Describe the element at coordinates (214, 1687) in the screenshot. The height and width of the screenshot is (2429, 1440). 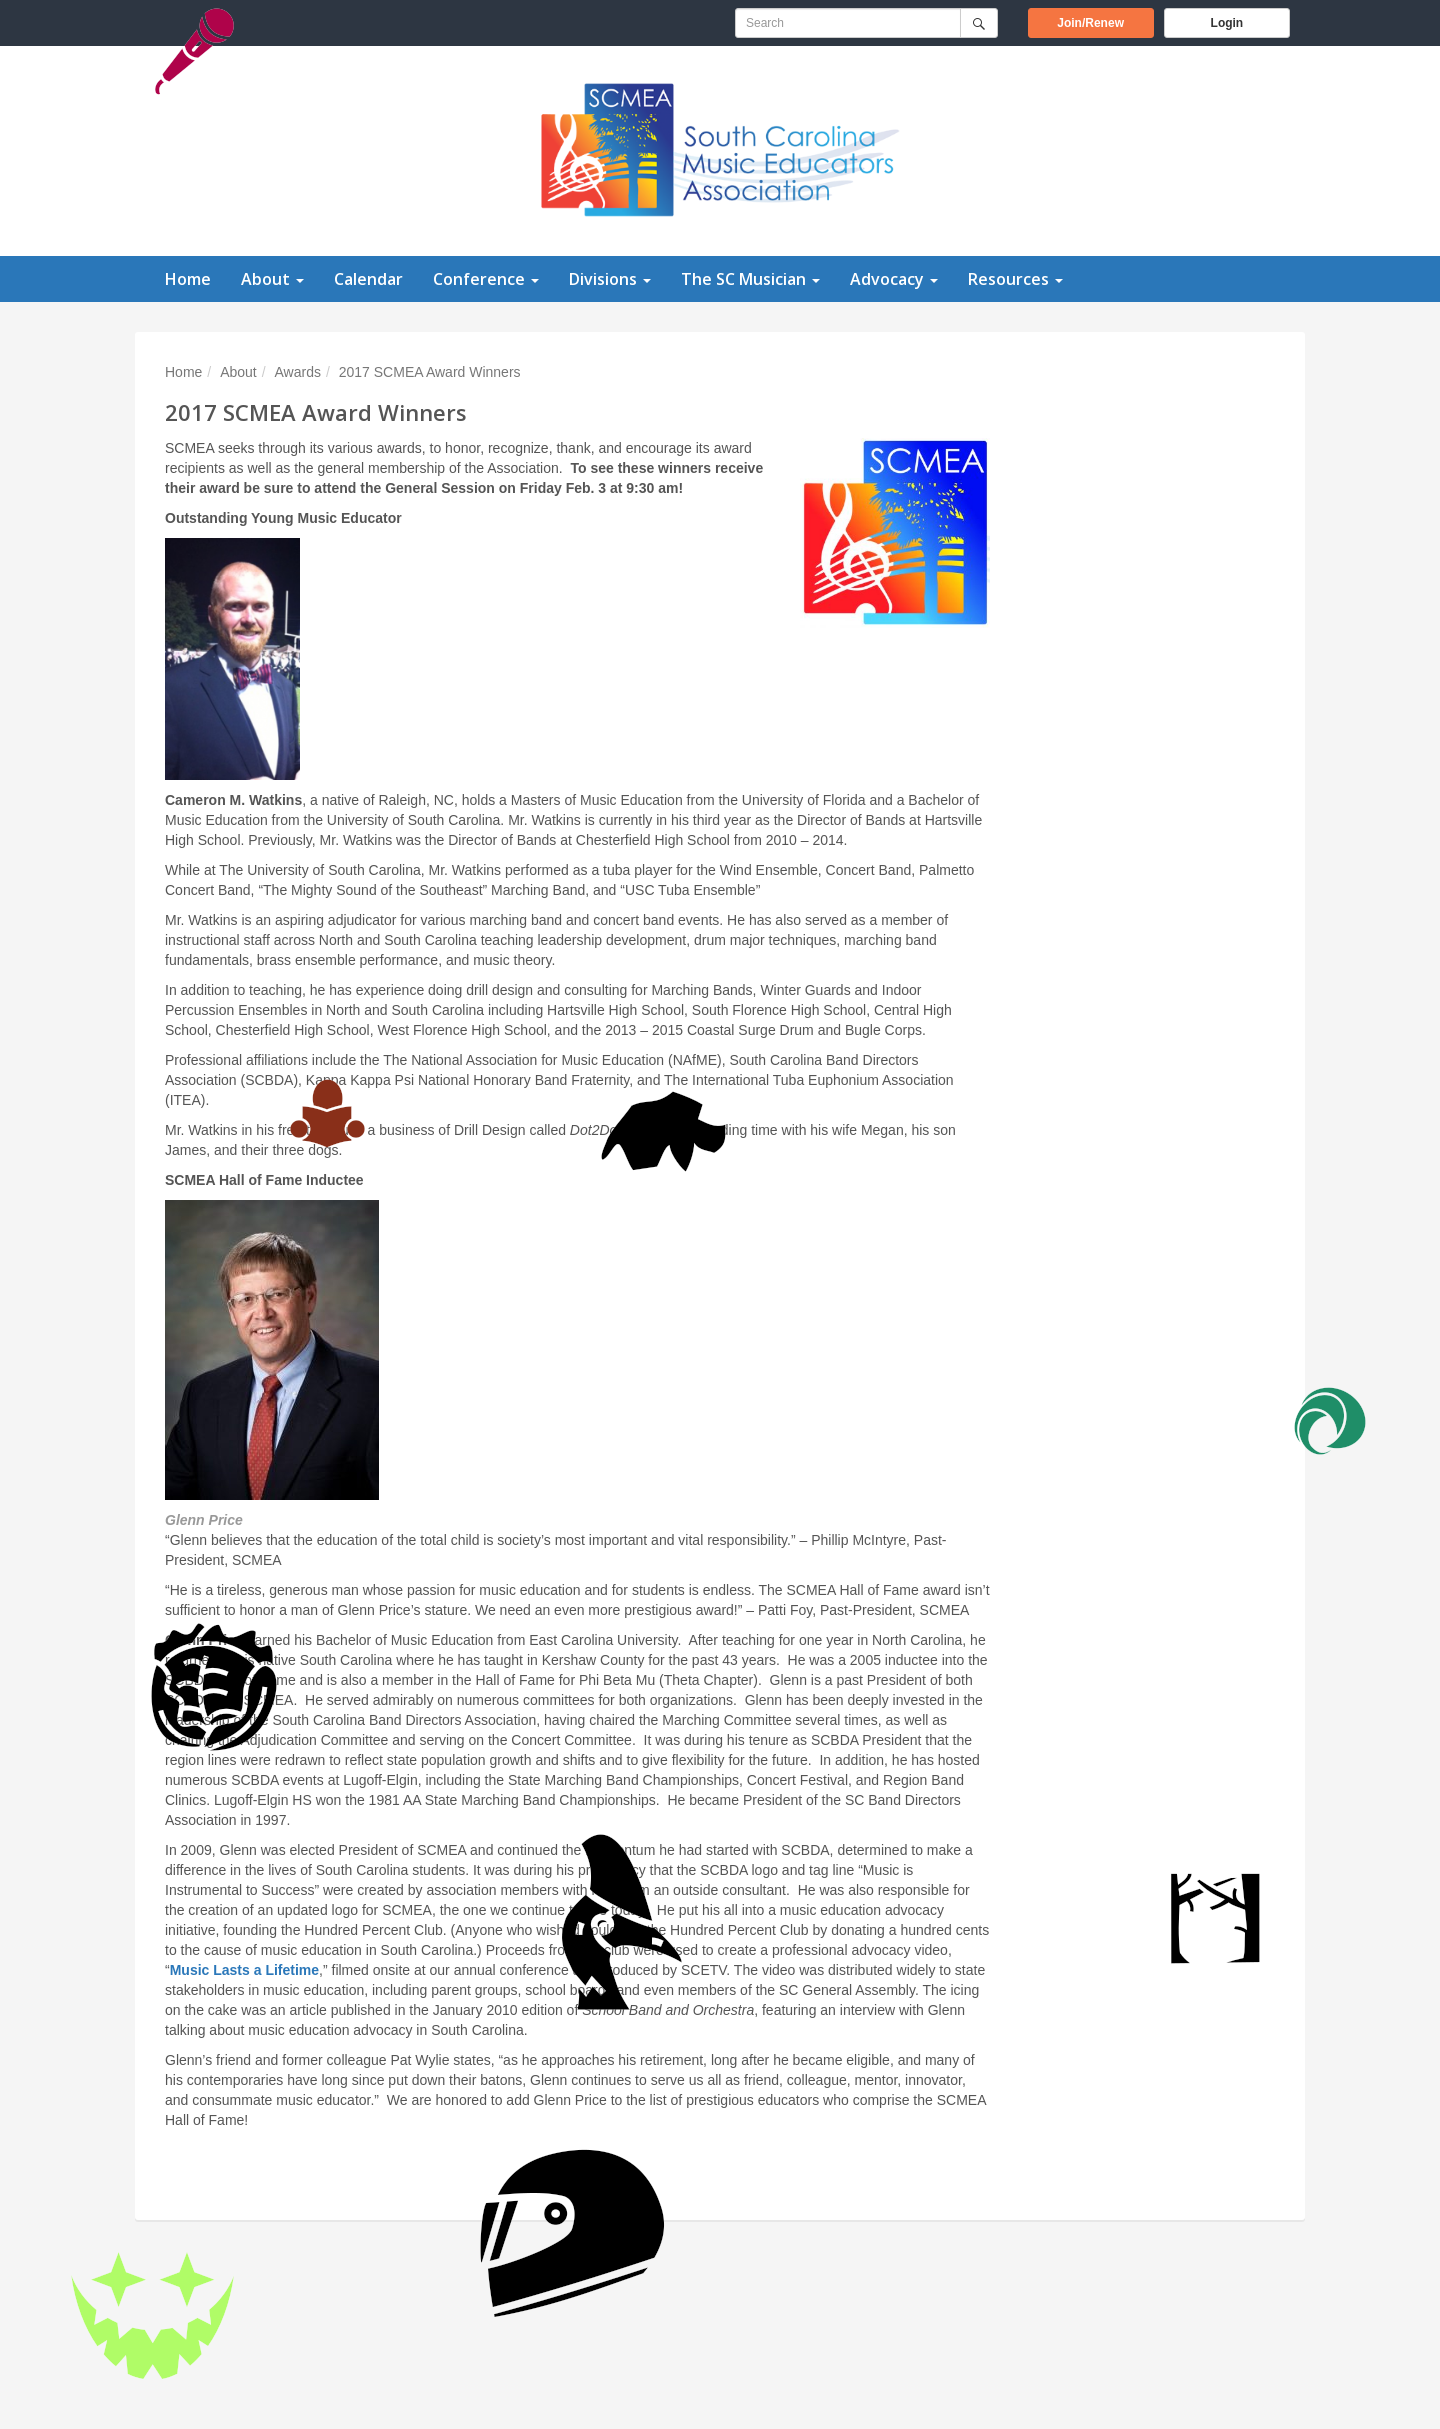
I see `cabbage vegetable item in a farming or cooking game` at that location.